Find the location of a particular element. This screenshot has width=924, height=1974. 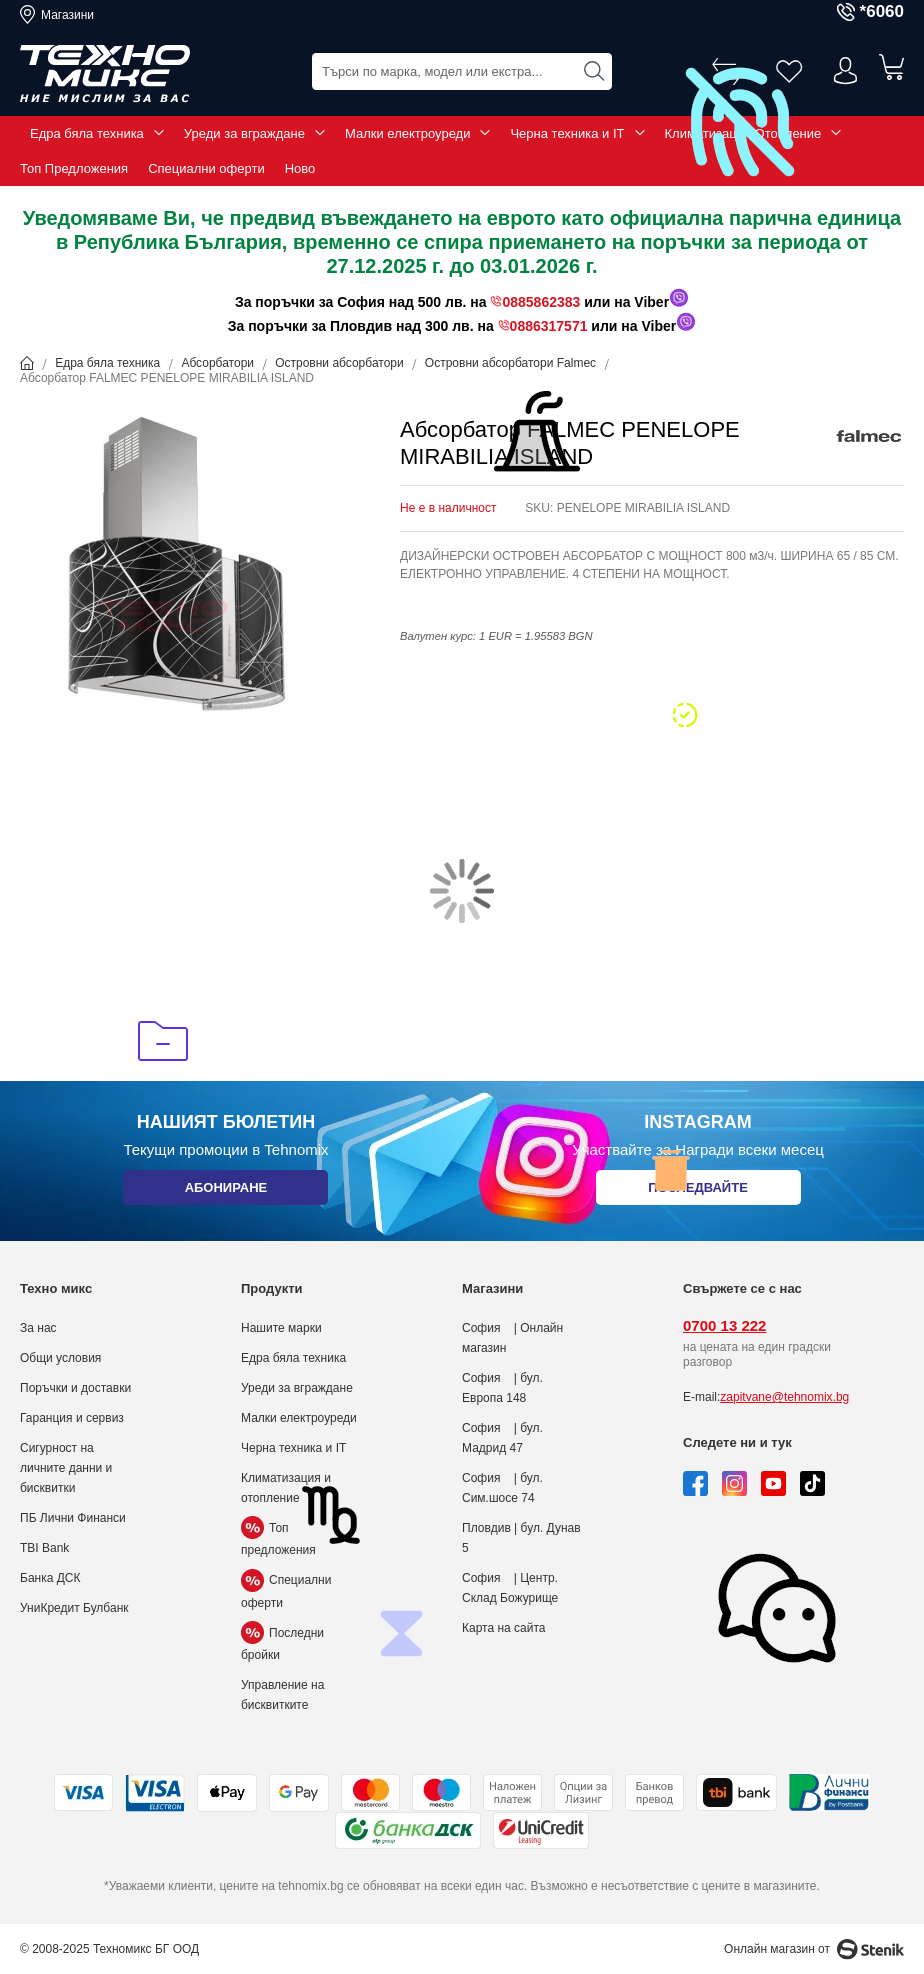

task or process completed successfully is located at coordinates (685, 715).